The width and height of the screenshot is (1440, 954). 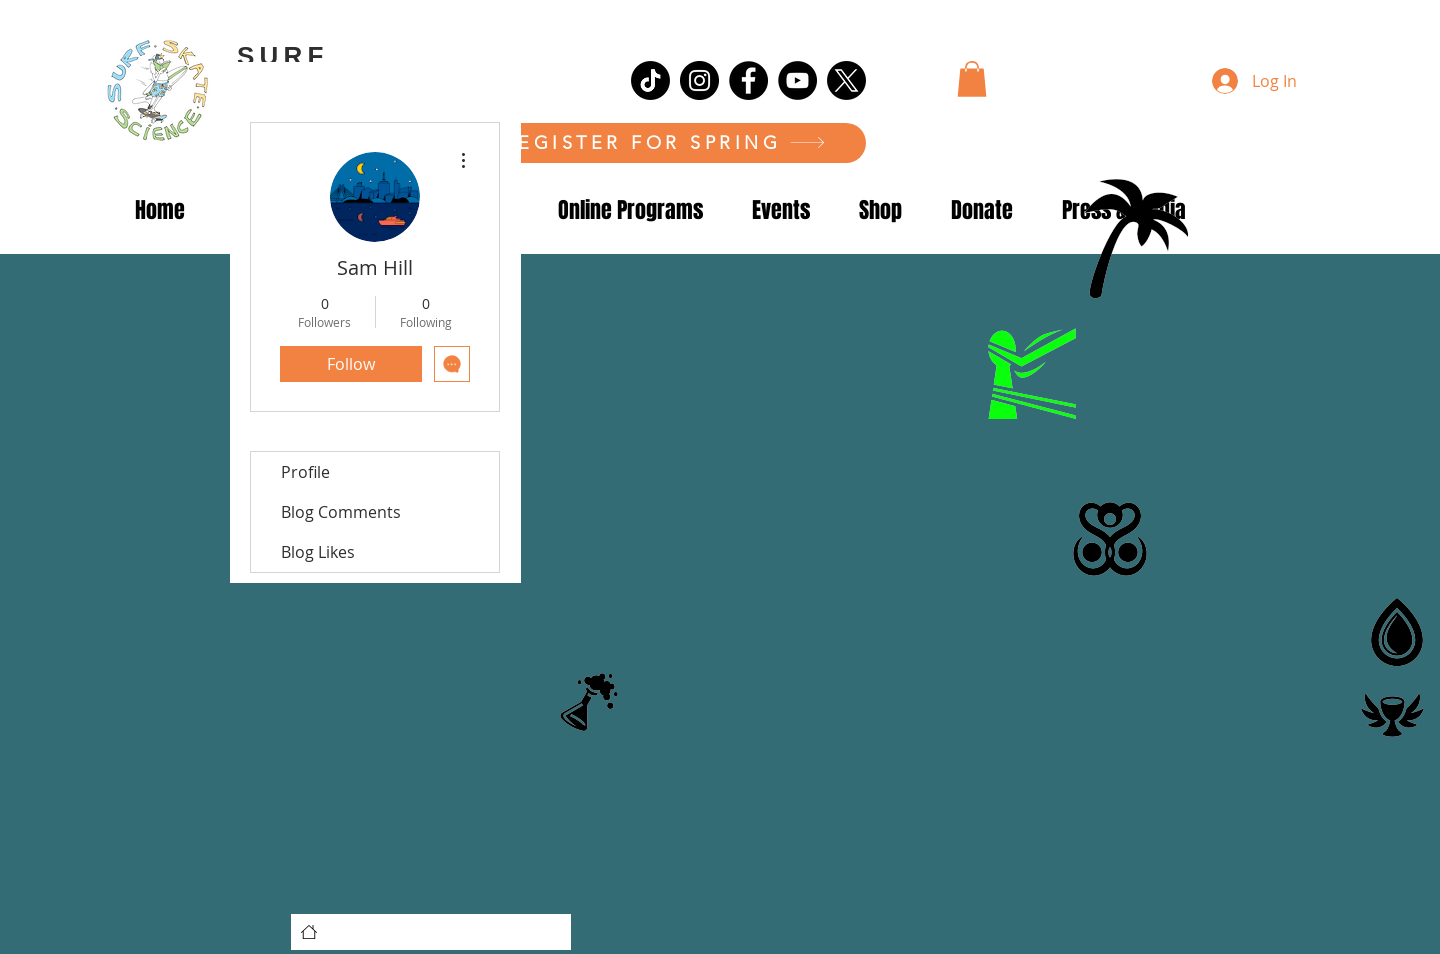 What do you see at coordinates (1030, 374) in the screenshot?
I see `lock picking skill or ability in a game` at bounding box center [1030, 374].